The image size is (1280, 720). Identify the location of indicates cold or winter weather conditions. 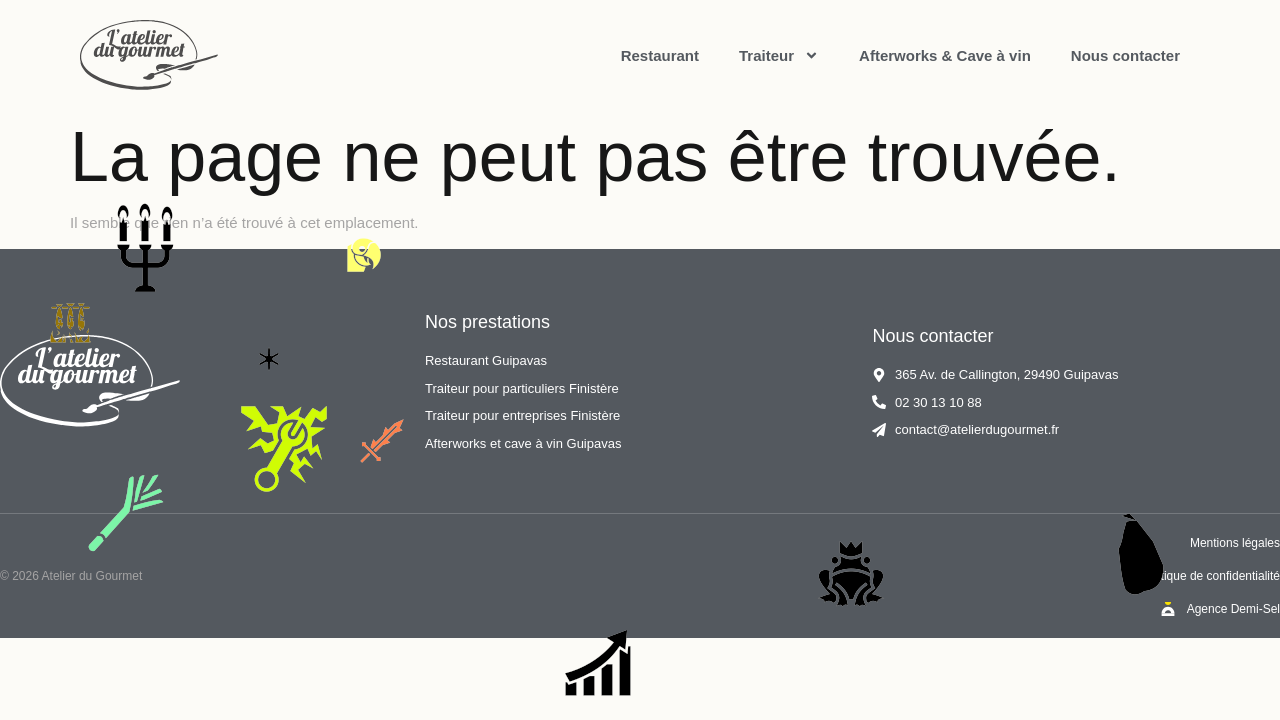
(269, 359).